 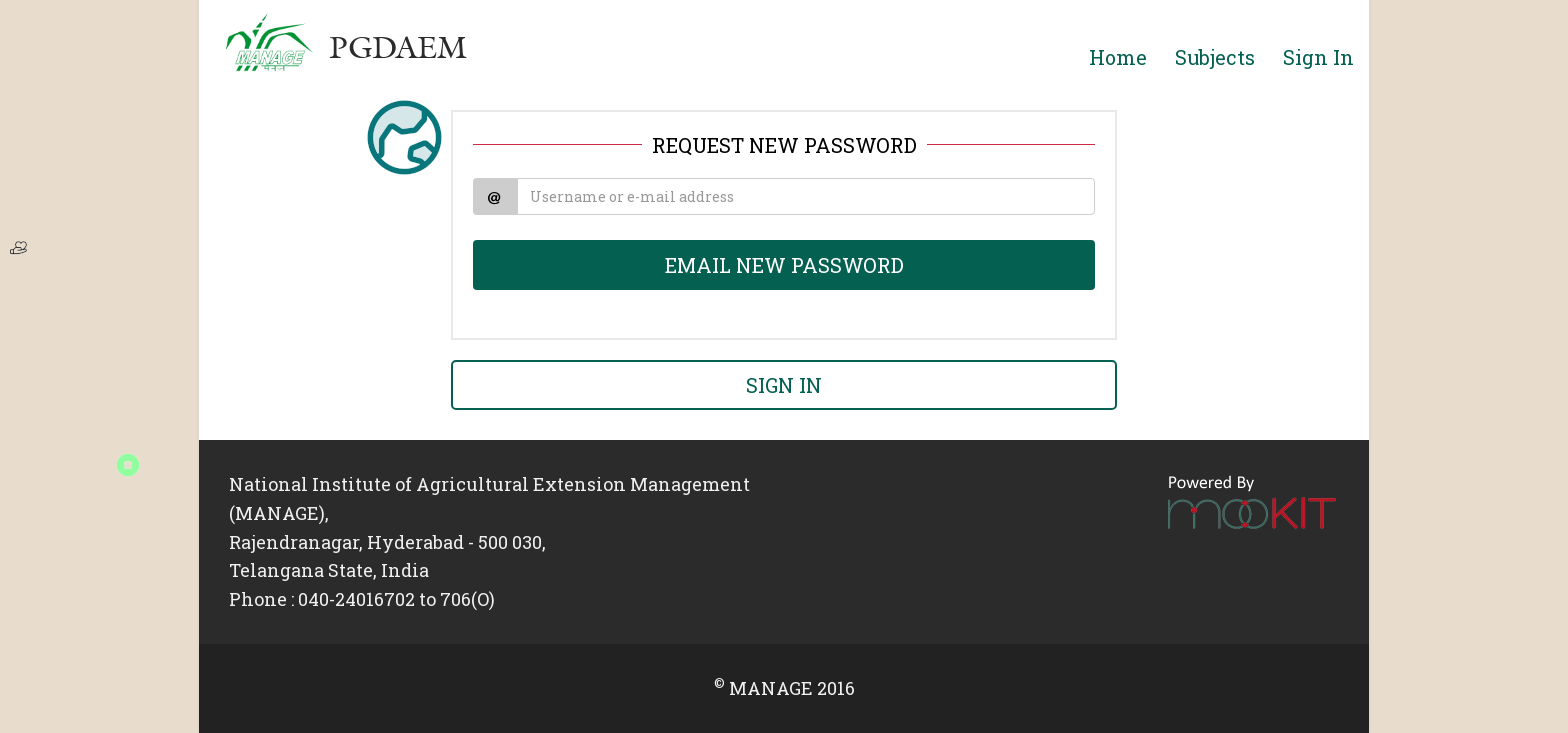 I want to click on stop media playback, so click(x=128, y=465).